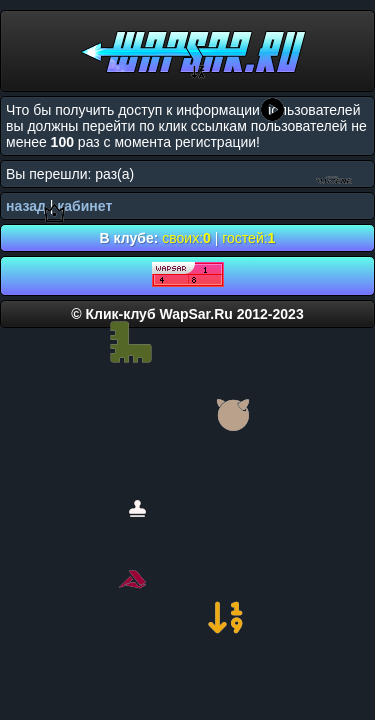 The height and width of the screenshot is (720, 375). Describe the element at coordinates (137, 508) in the screenshot. I see `apply a stamp or seal to a document` at that location.